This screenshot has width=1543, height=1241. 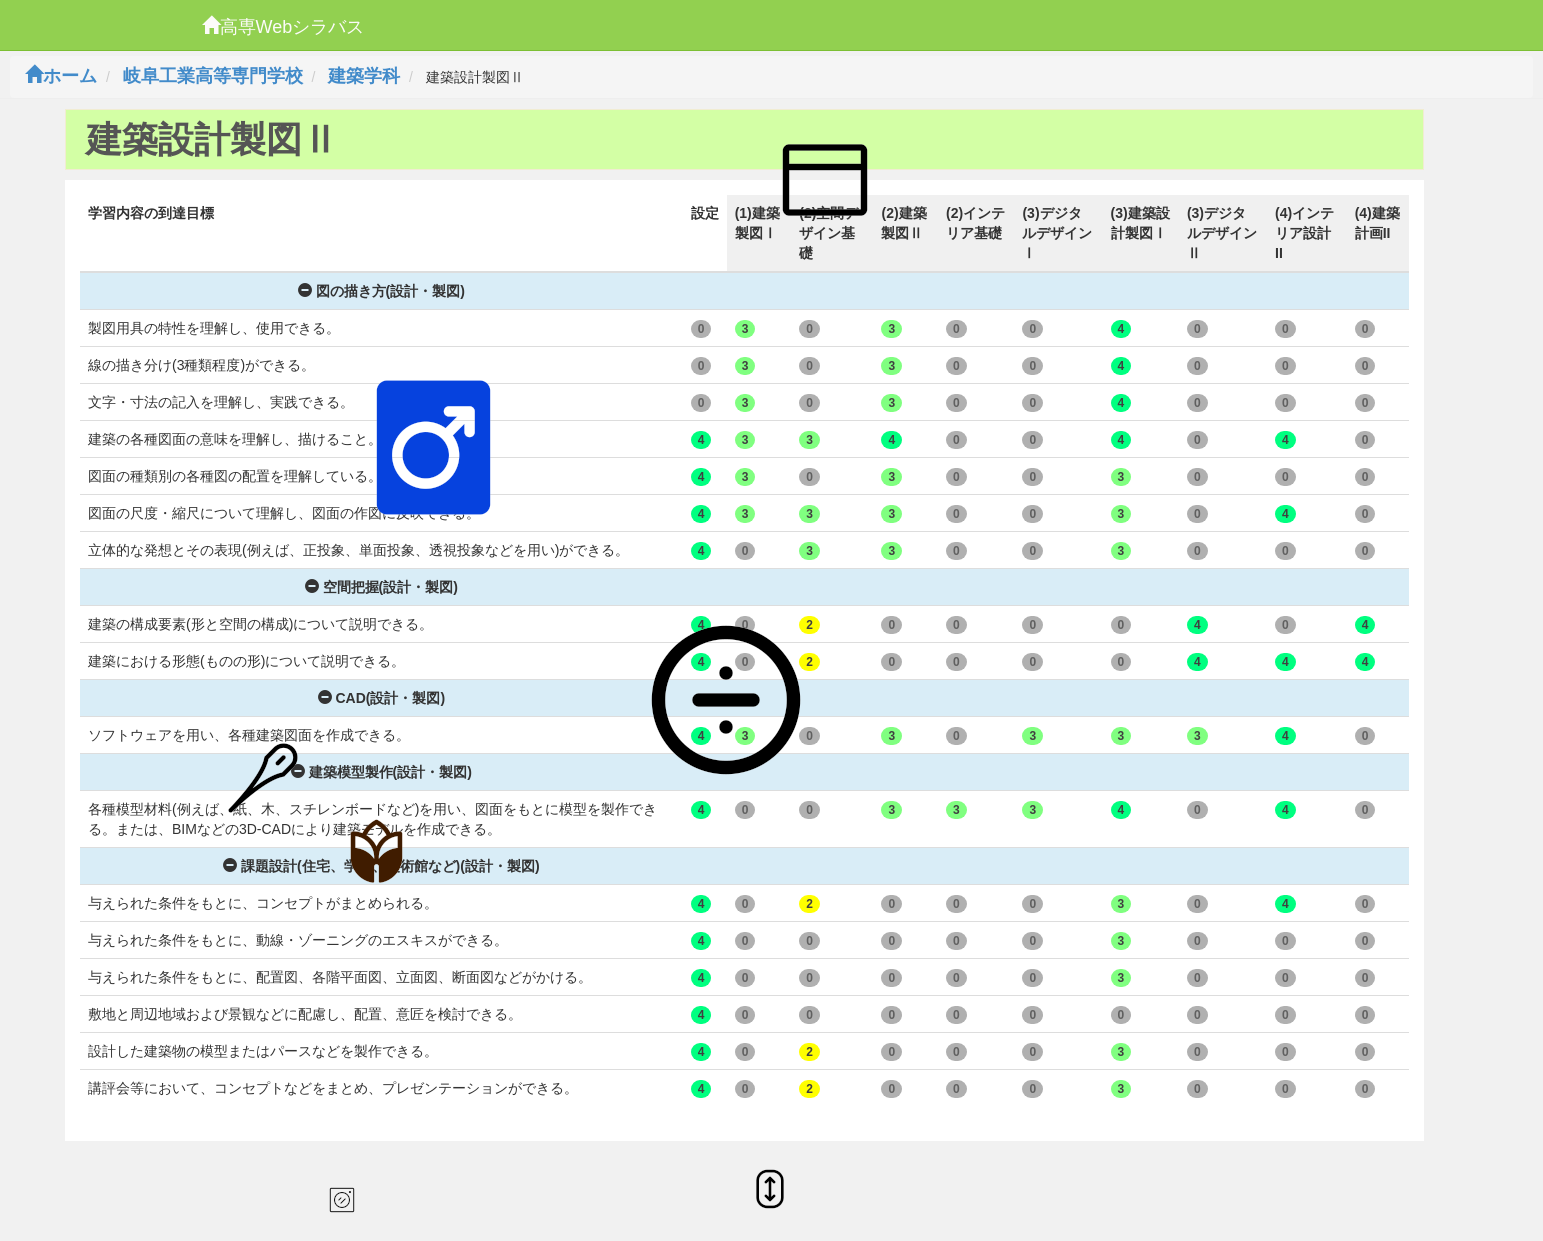 I want to click on indicates male gender selection, so click(x=433, y=447).